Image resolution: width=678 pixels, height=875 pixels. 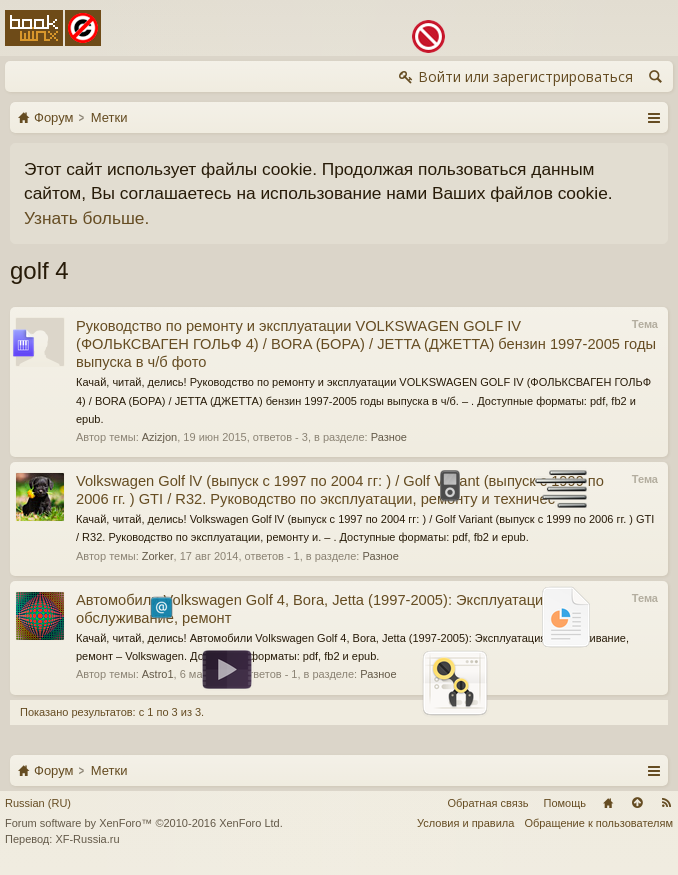 I want to click on remove a group or team, so click(x=428, y=36).